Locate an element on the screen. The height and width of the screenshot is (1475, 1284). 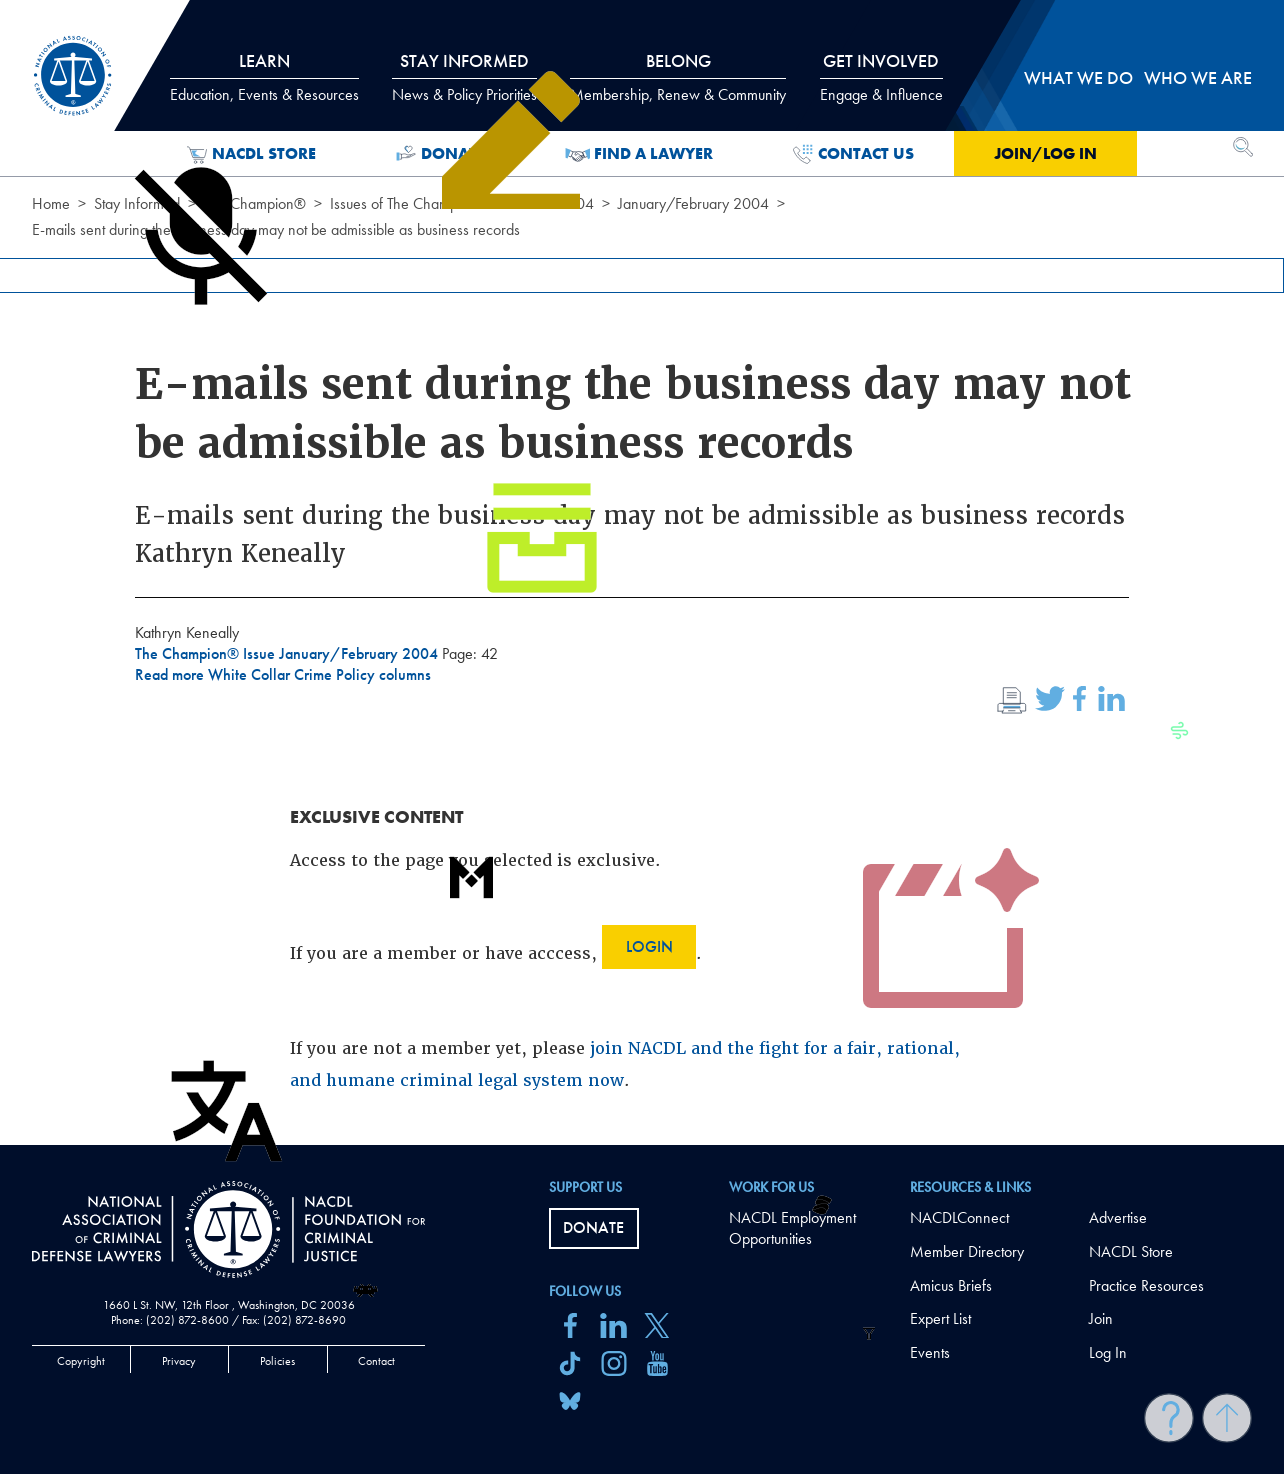
link to Solid project or decentralized web services is located at coordinates (822, 1205).